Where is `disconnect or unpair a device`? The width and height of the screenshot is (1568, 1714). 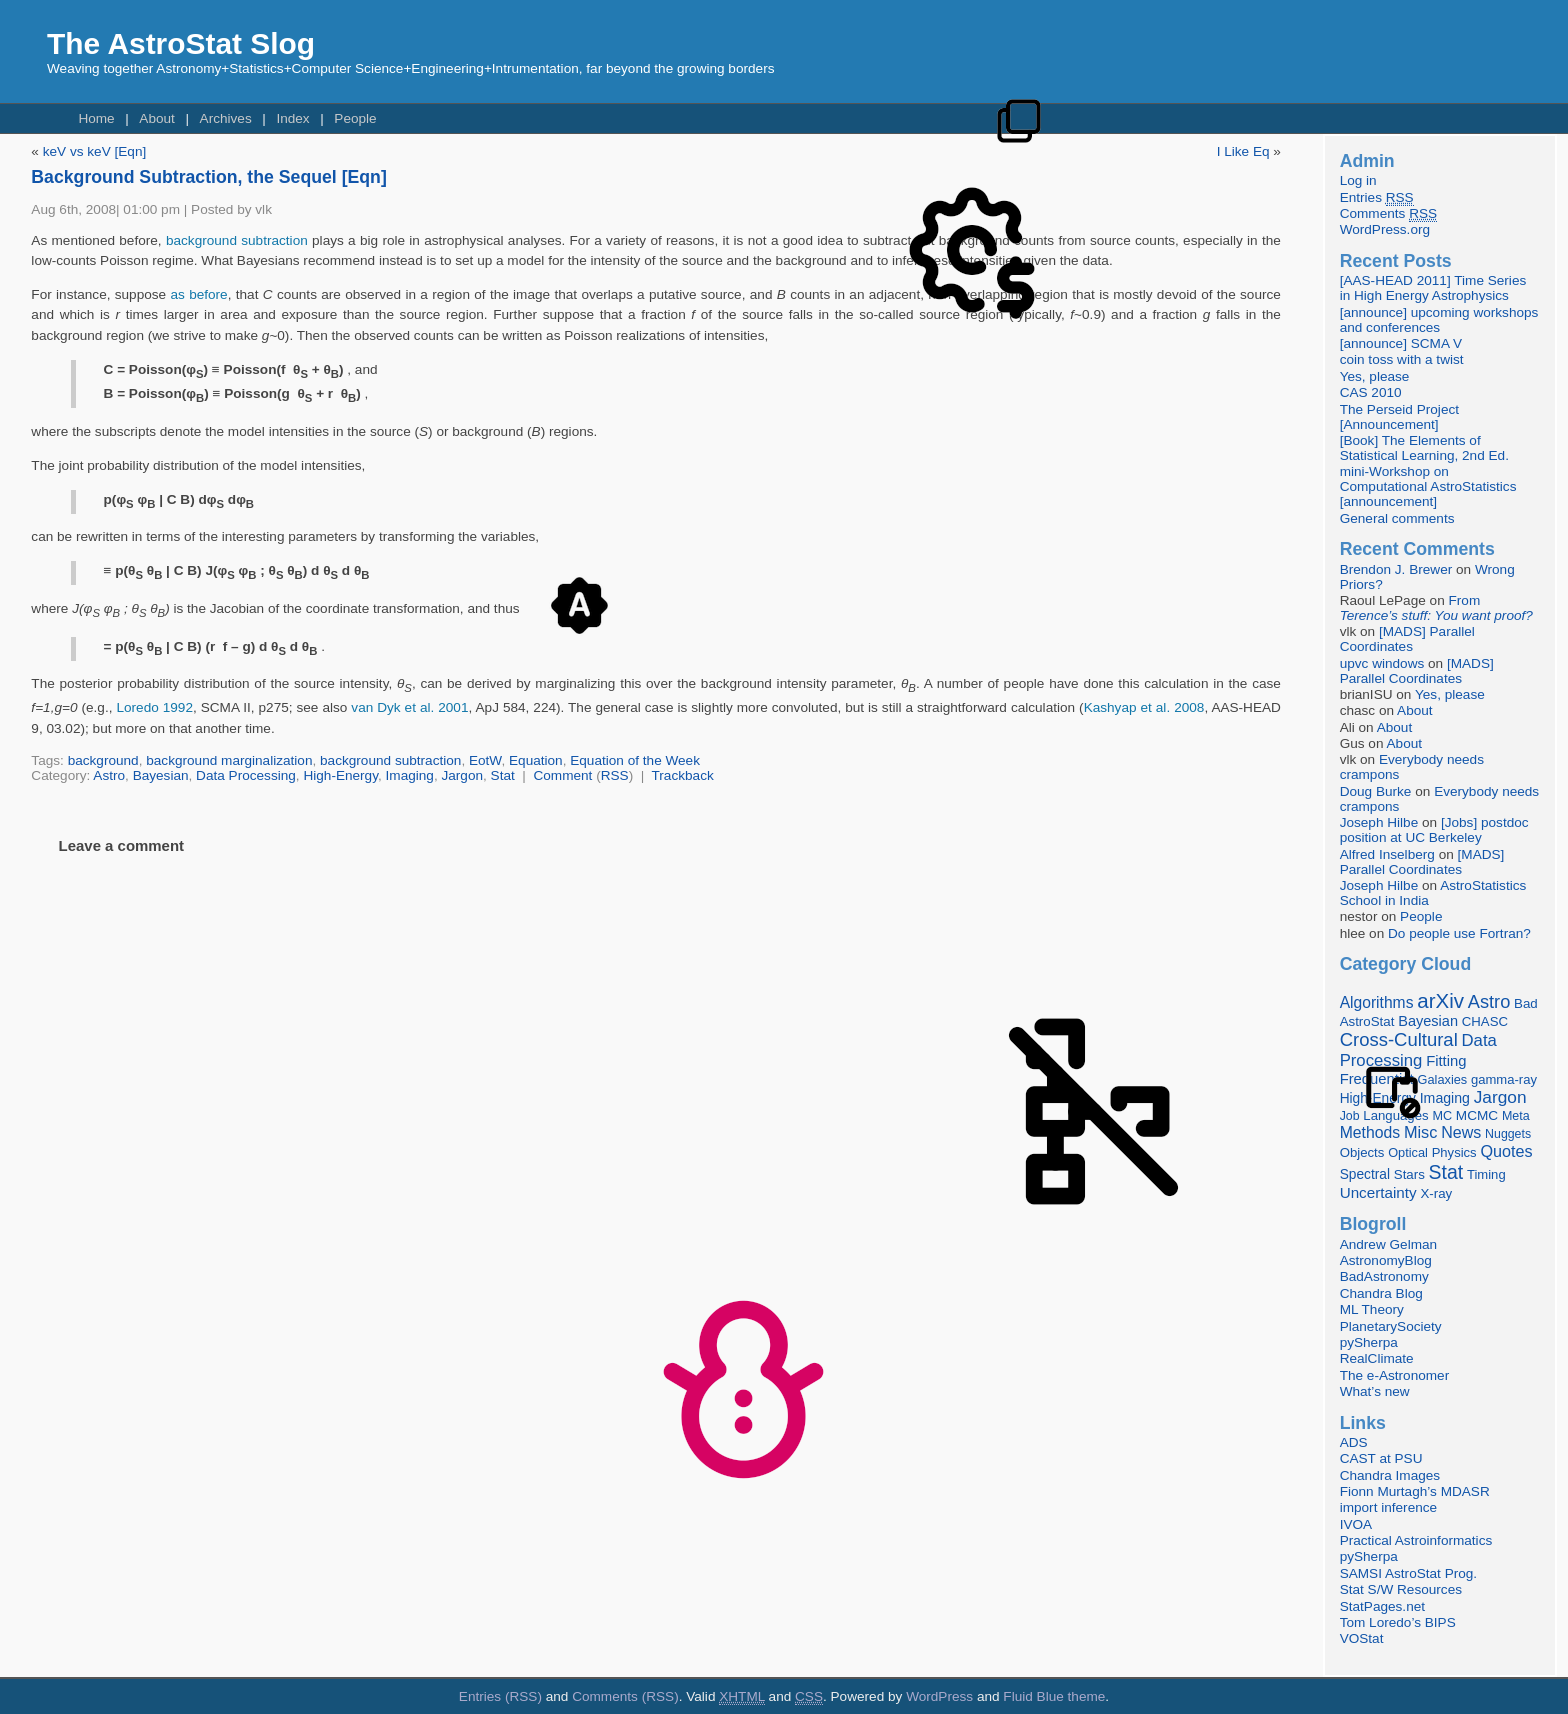 disconnect or unpair a device is located at coordinates (1392, 1090).